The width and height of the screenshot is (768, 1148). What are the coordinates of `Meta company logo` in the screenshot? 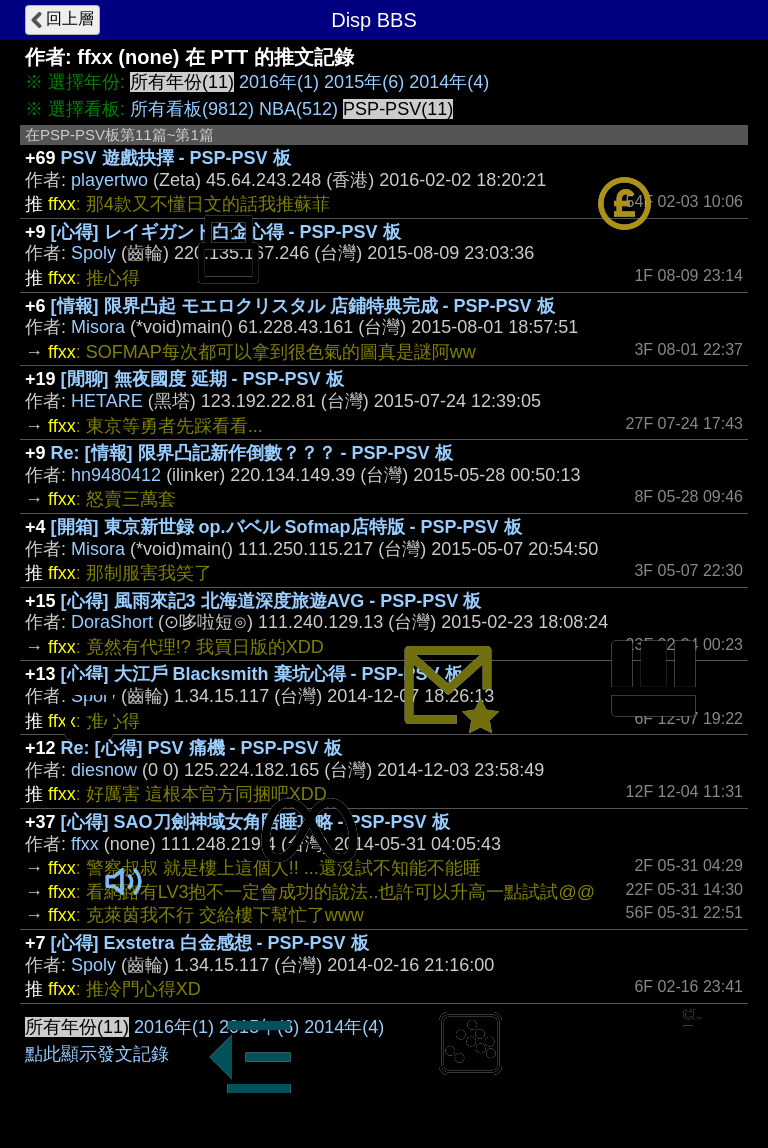 It's located at (309, 830).